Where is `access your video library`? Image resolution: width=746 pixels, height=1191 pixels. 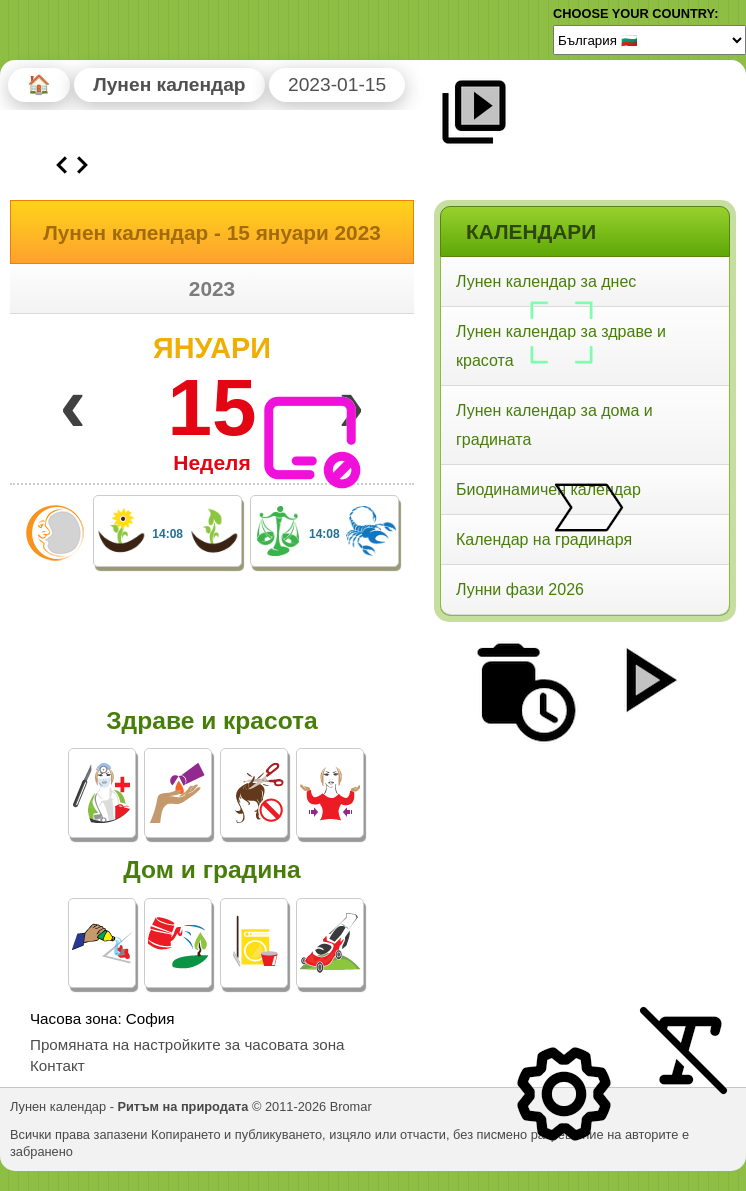 access your video library is located at coordinates (474, 112).